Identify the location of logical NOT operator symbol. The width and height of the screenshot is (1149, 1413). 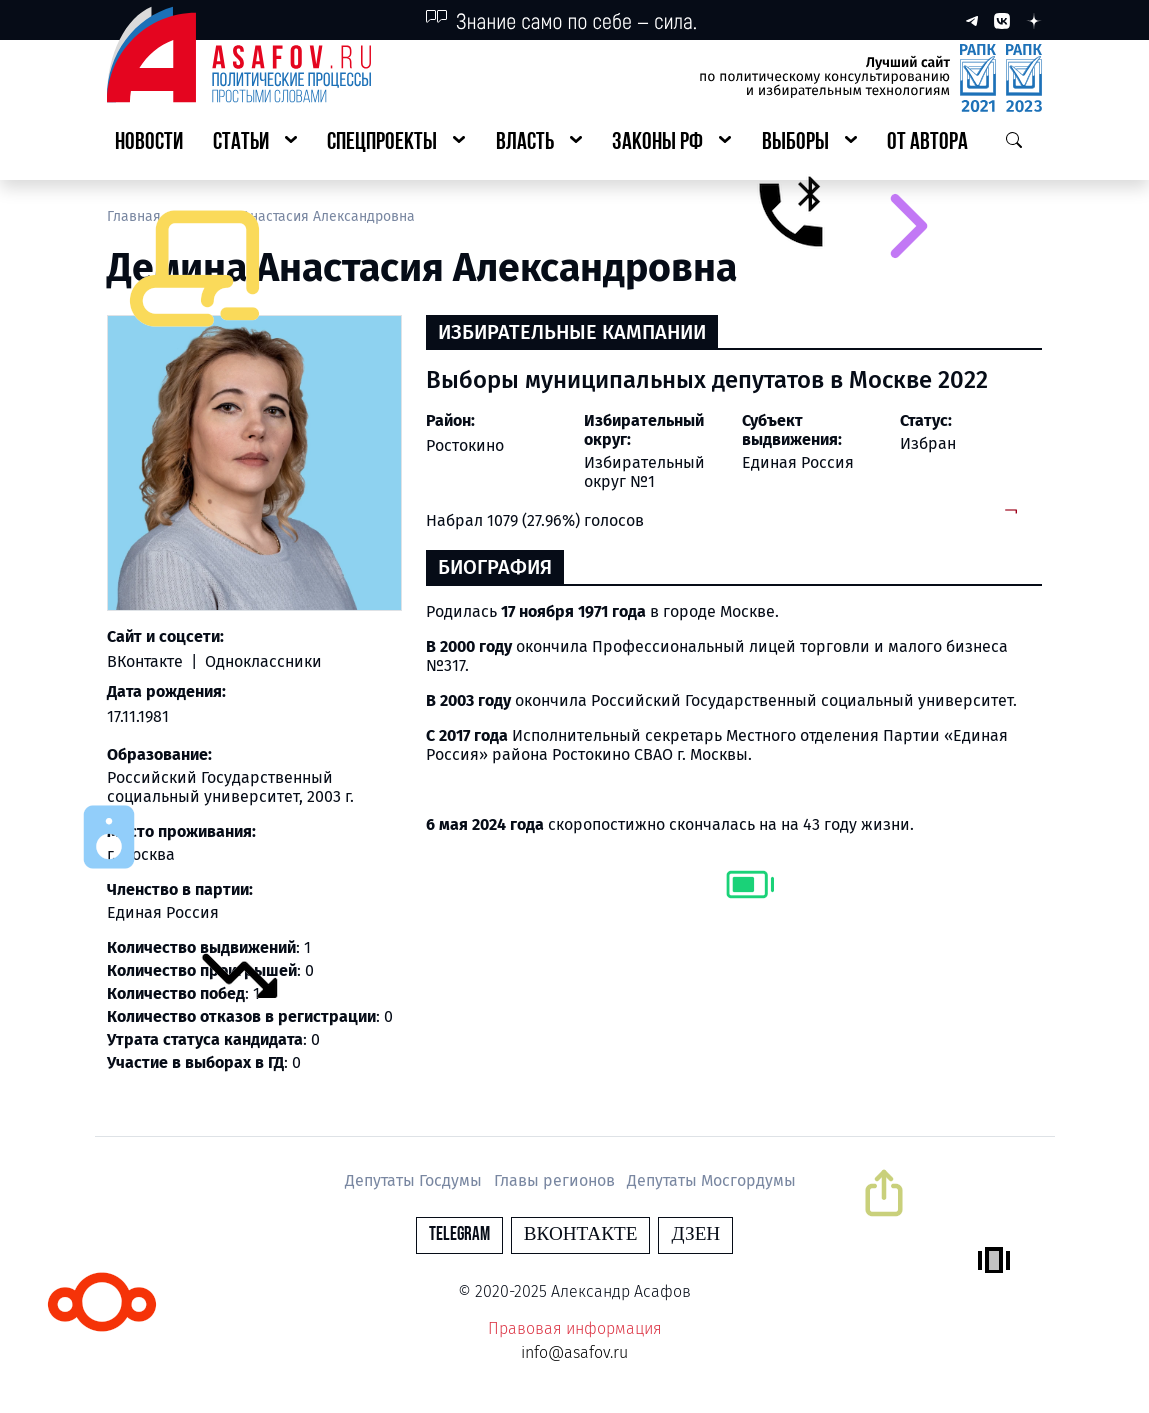
(1011, 510).